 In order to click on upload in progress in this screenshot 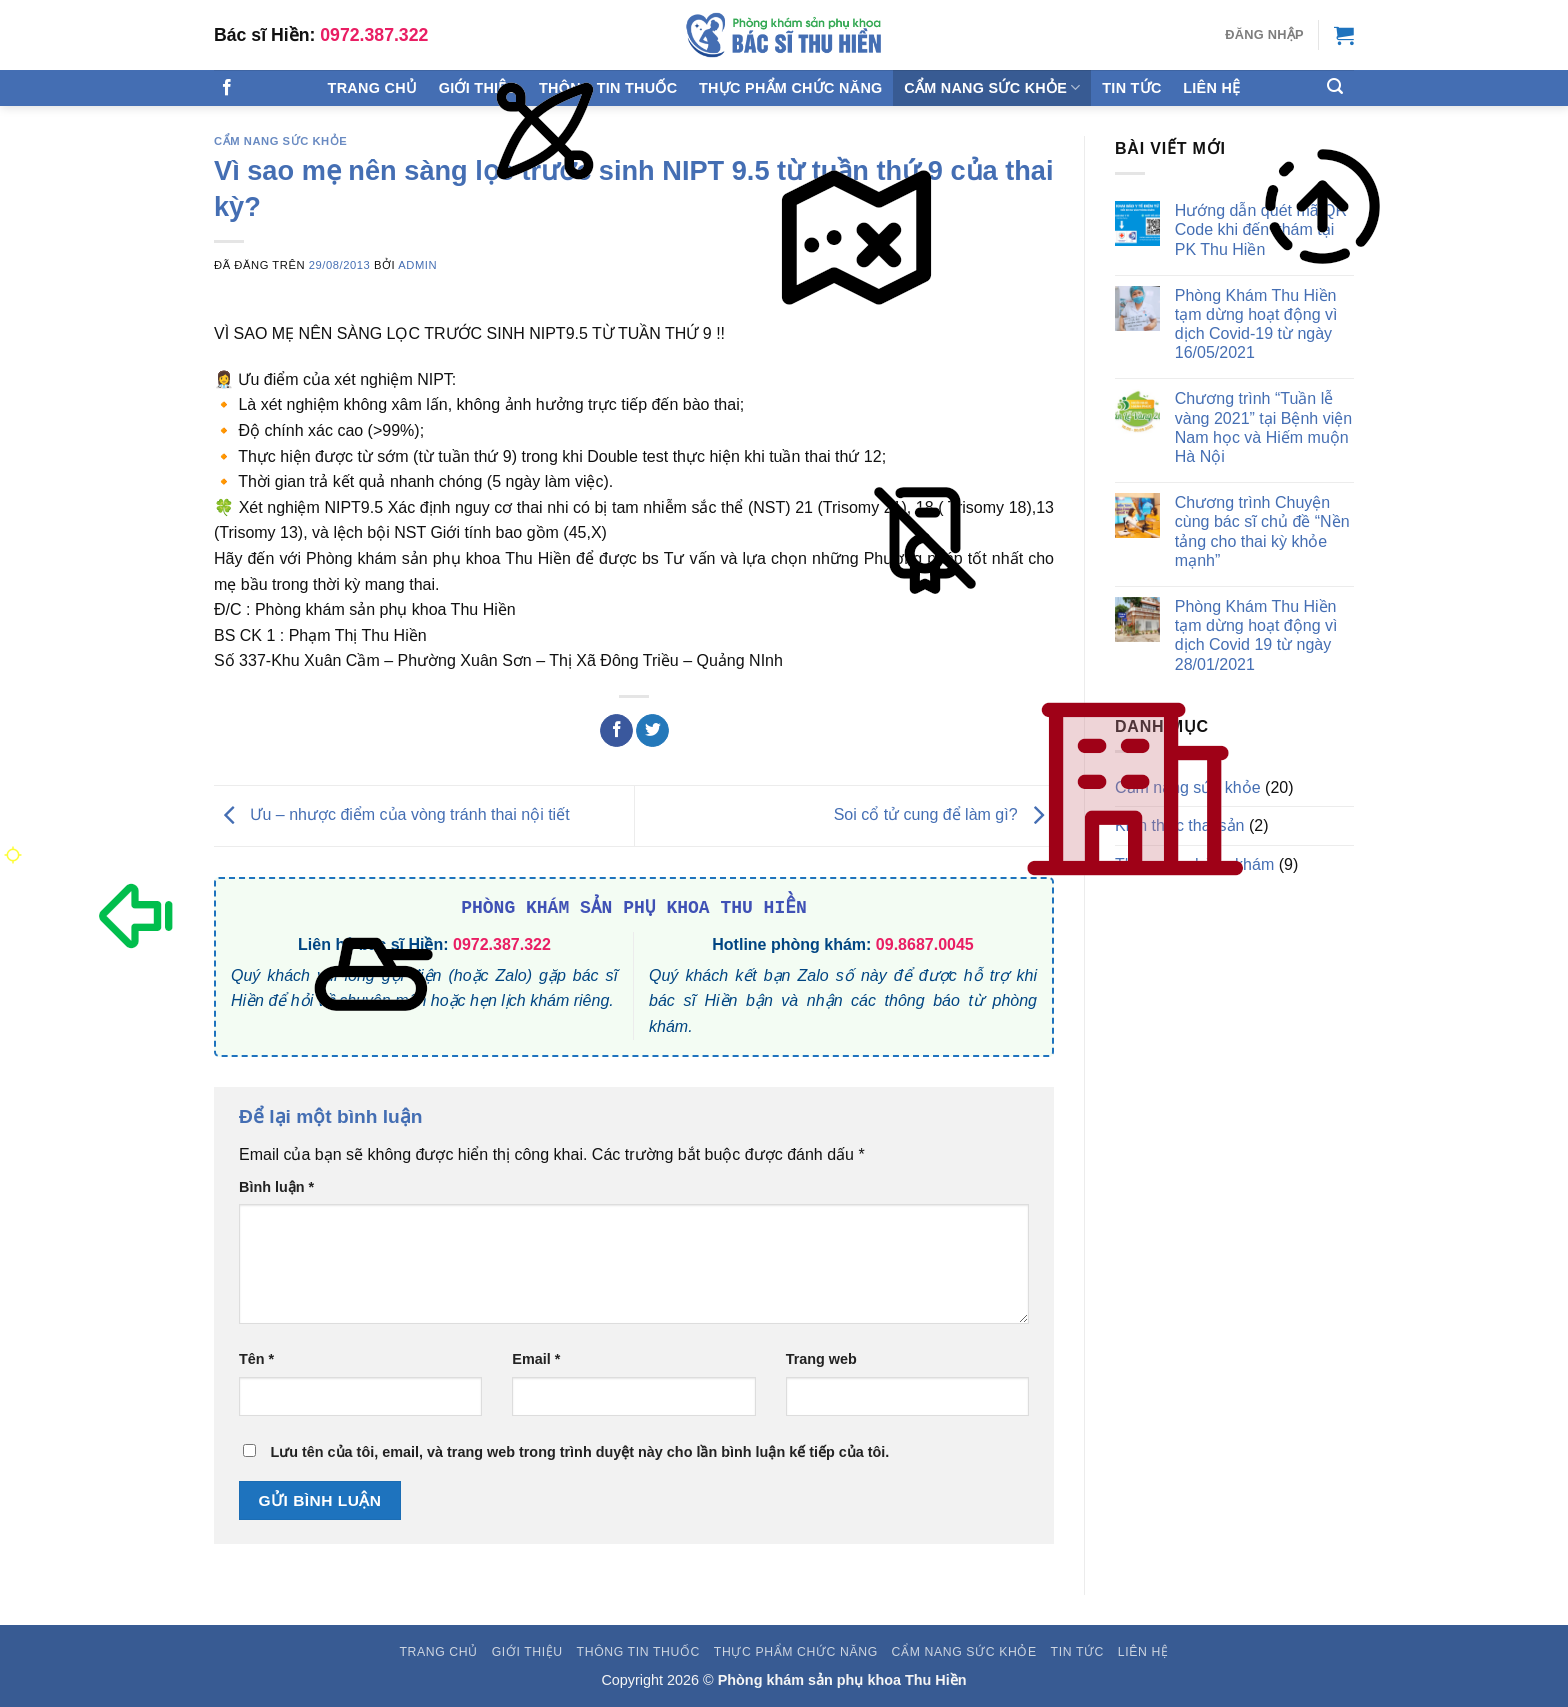, I will do `click(1322, 206)`.